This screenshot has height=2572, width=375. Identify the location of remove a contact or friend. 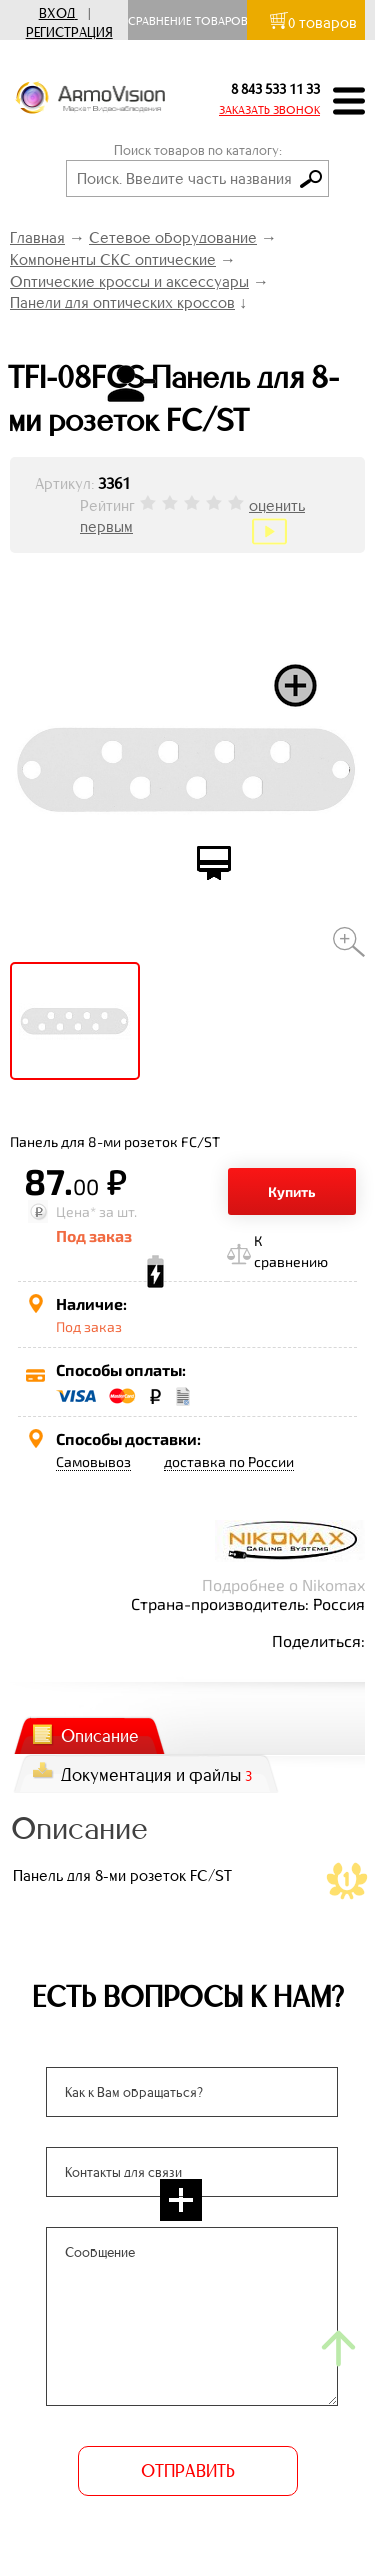
(130, 383).